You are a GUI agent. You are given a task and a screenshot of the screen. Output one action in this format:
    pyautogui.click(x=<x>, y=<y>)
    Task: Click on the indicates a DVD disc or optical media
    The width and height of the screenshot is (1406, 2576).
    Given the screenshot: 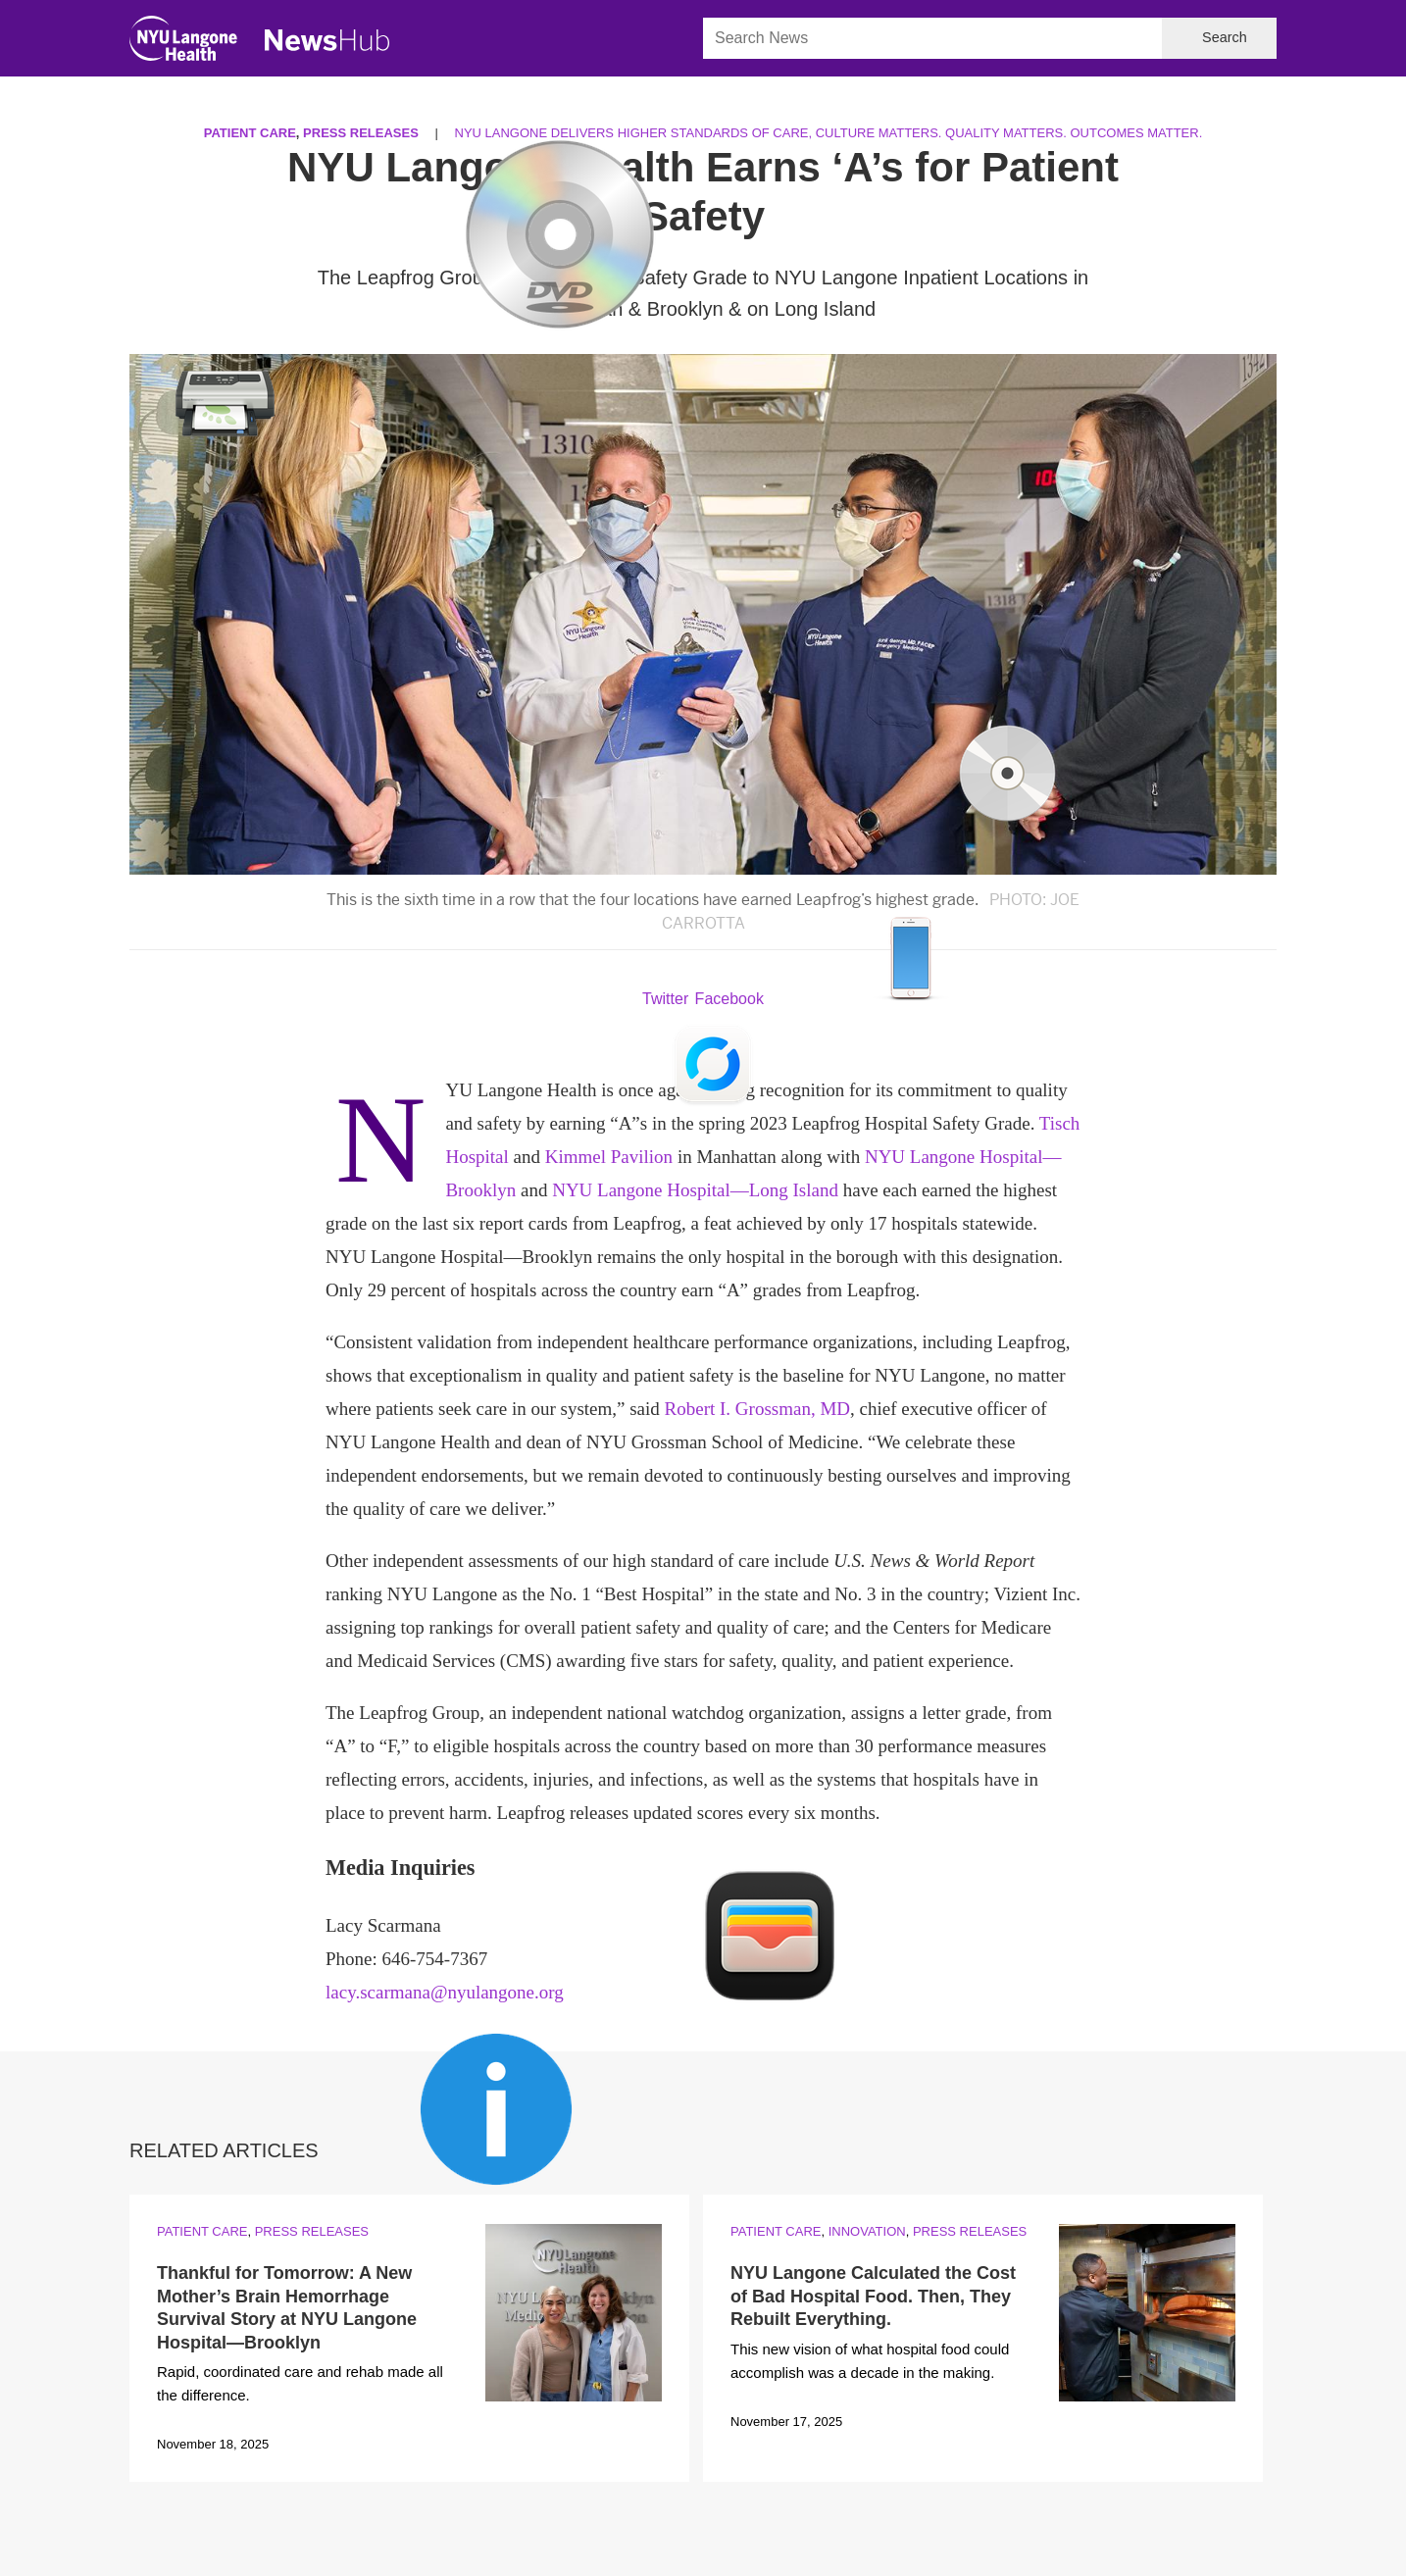 What is the action you would take?
    pyautogui.click(x=560, y=234)
    